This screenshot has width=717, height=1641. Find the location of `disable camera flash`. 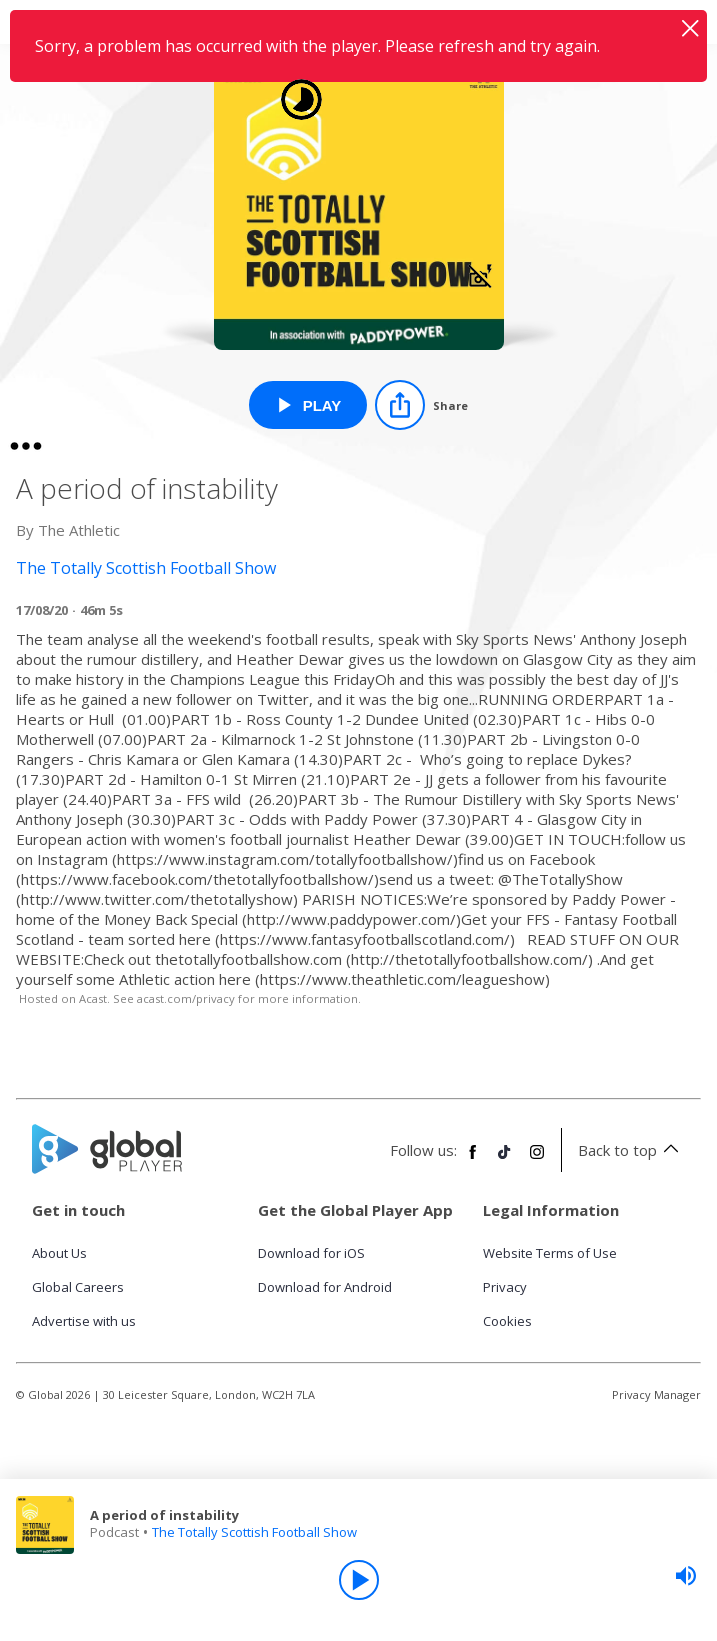

disable camera flash is located at coordinates (480, 275).